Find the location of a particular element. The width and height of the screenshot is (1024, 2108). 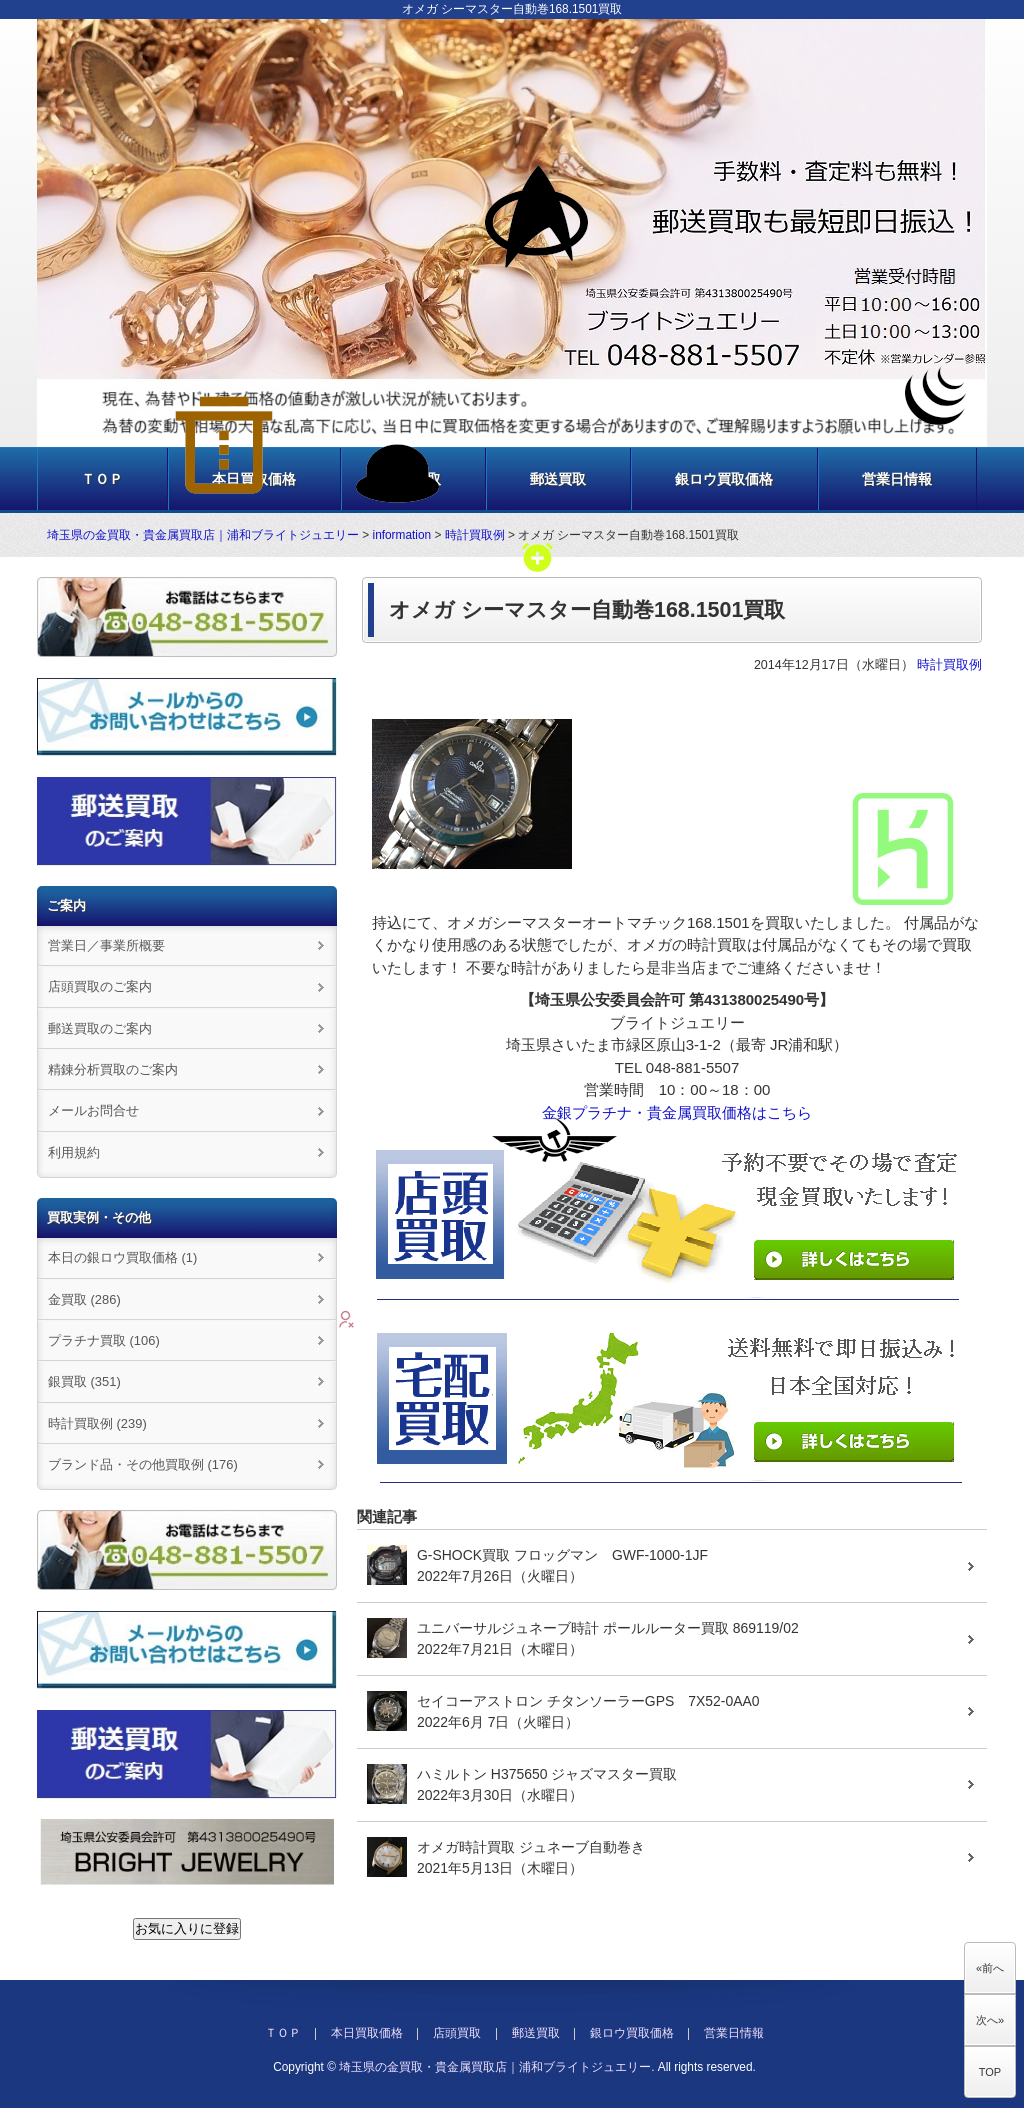

unfollow a user is located at coordinates (345, 1319).